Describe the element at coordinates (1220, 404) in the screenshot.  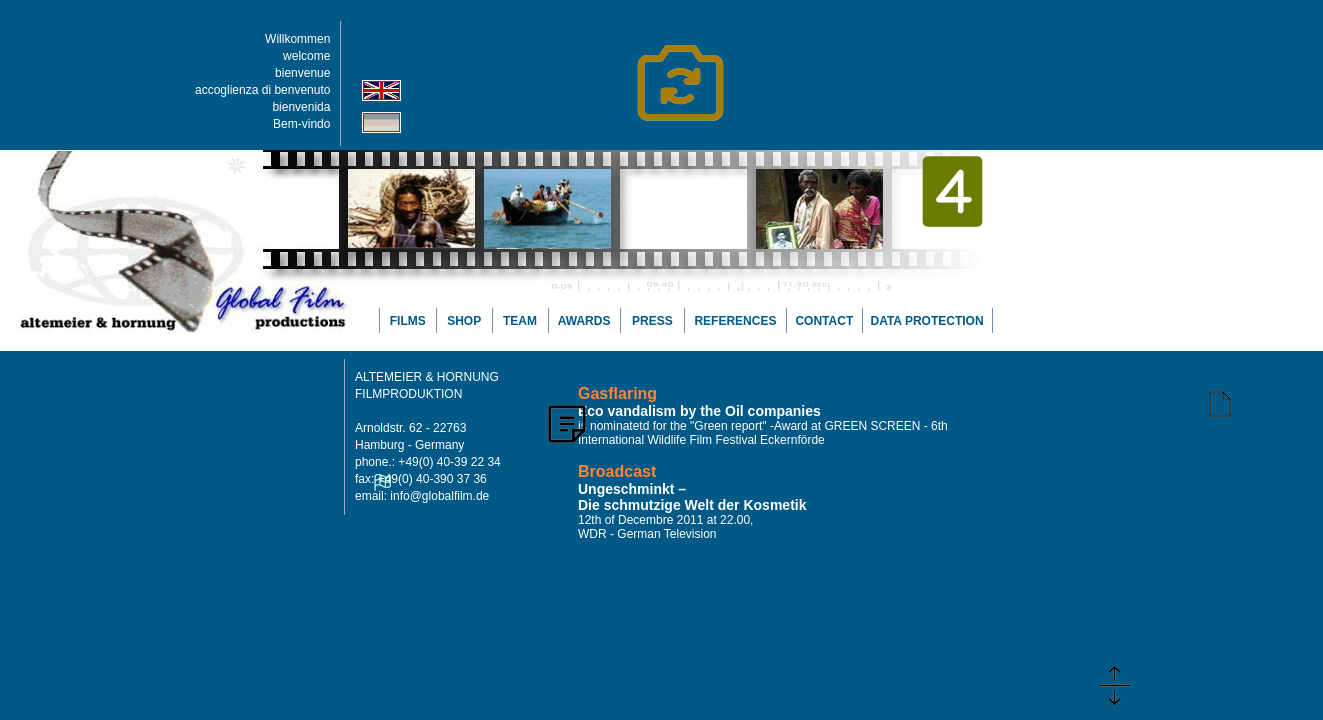
I see `view or open a document` at that location.